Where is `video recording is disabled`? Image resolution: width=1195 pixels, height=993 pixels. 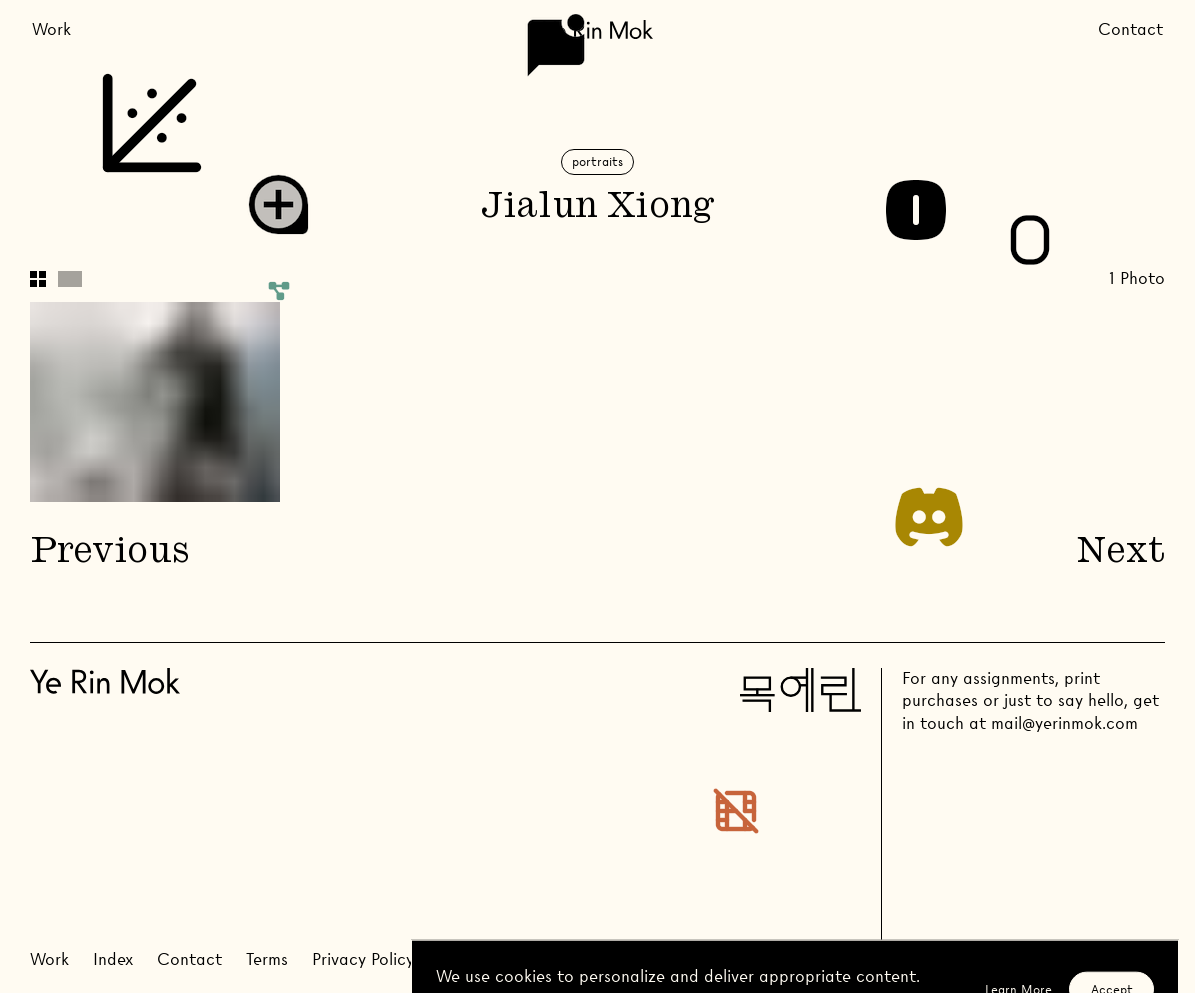
video recording is disabled is located at coordinates (736, 811).